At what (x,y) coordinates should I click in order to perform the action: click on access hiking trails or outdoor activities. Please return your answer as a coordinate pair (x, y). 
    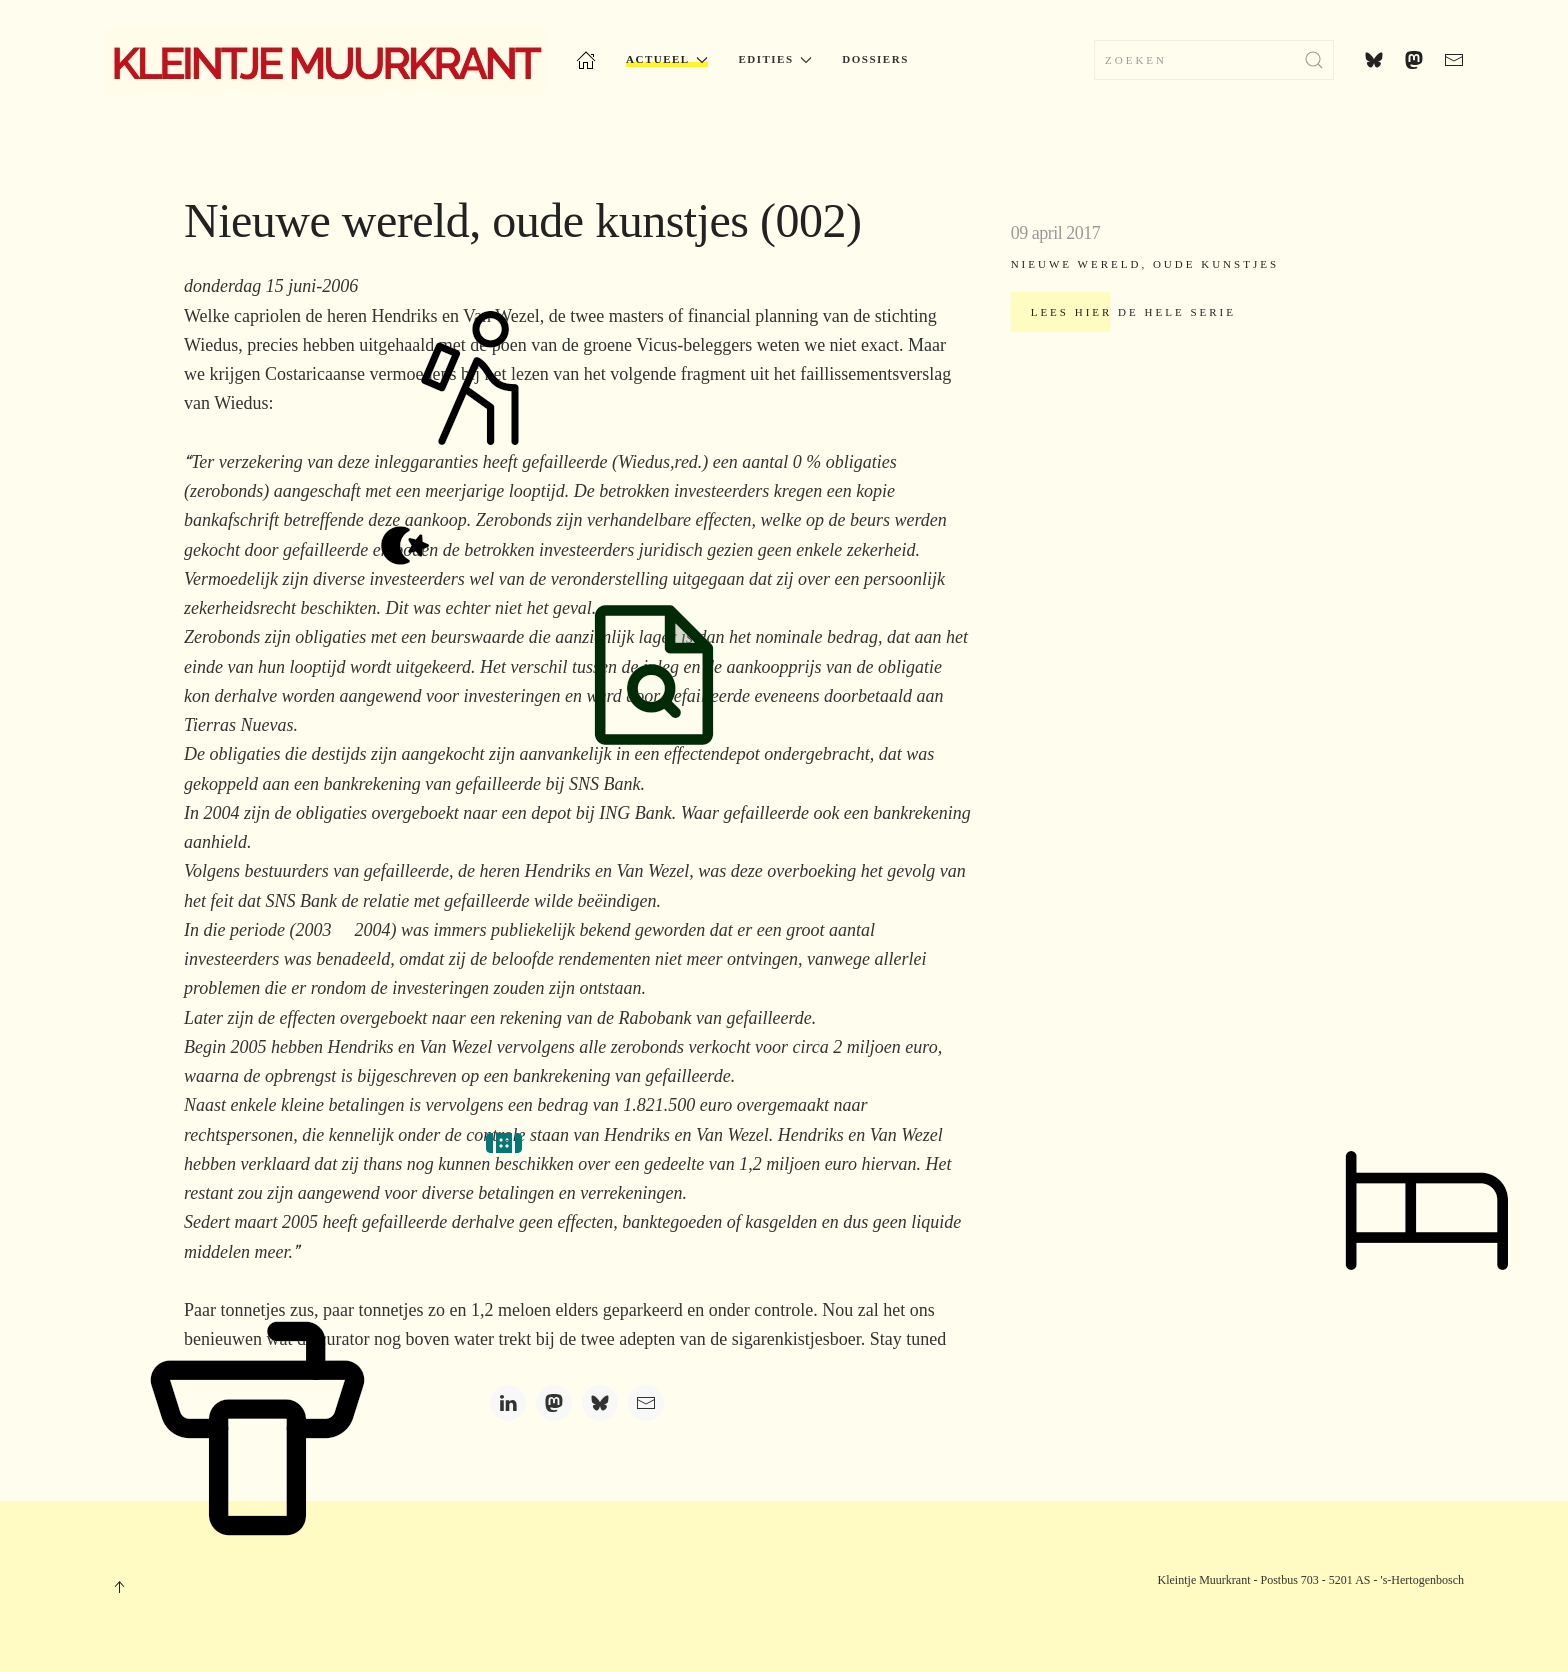
    Looking at the image, I should click on (476, 378).